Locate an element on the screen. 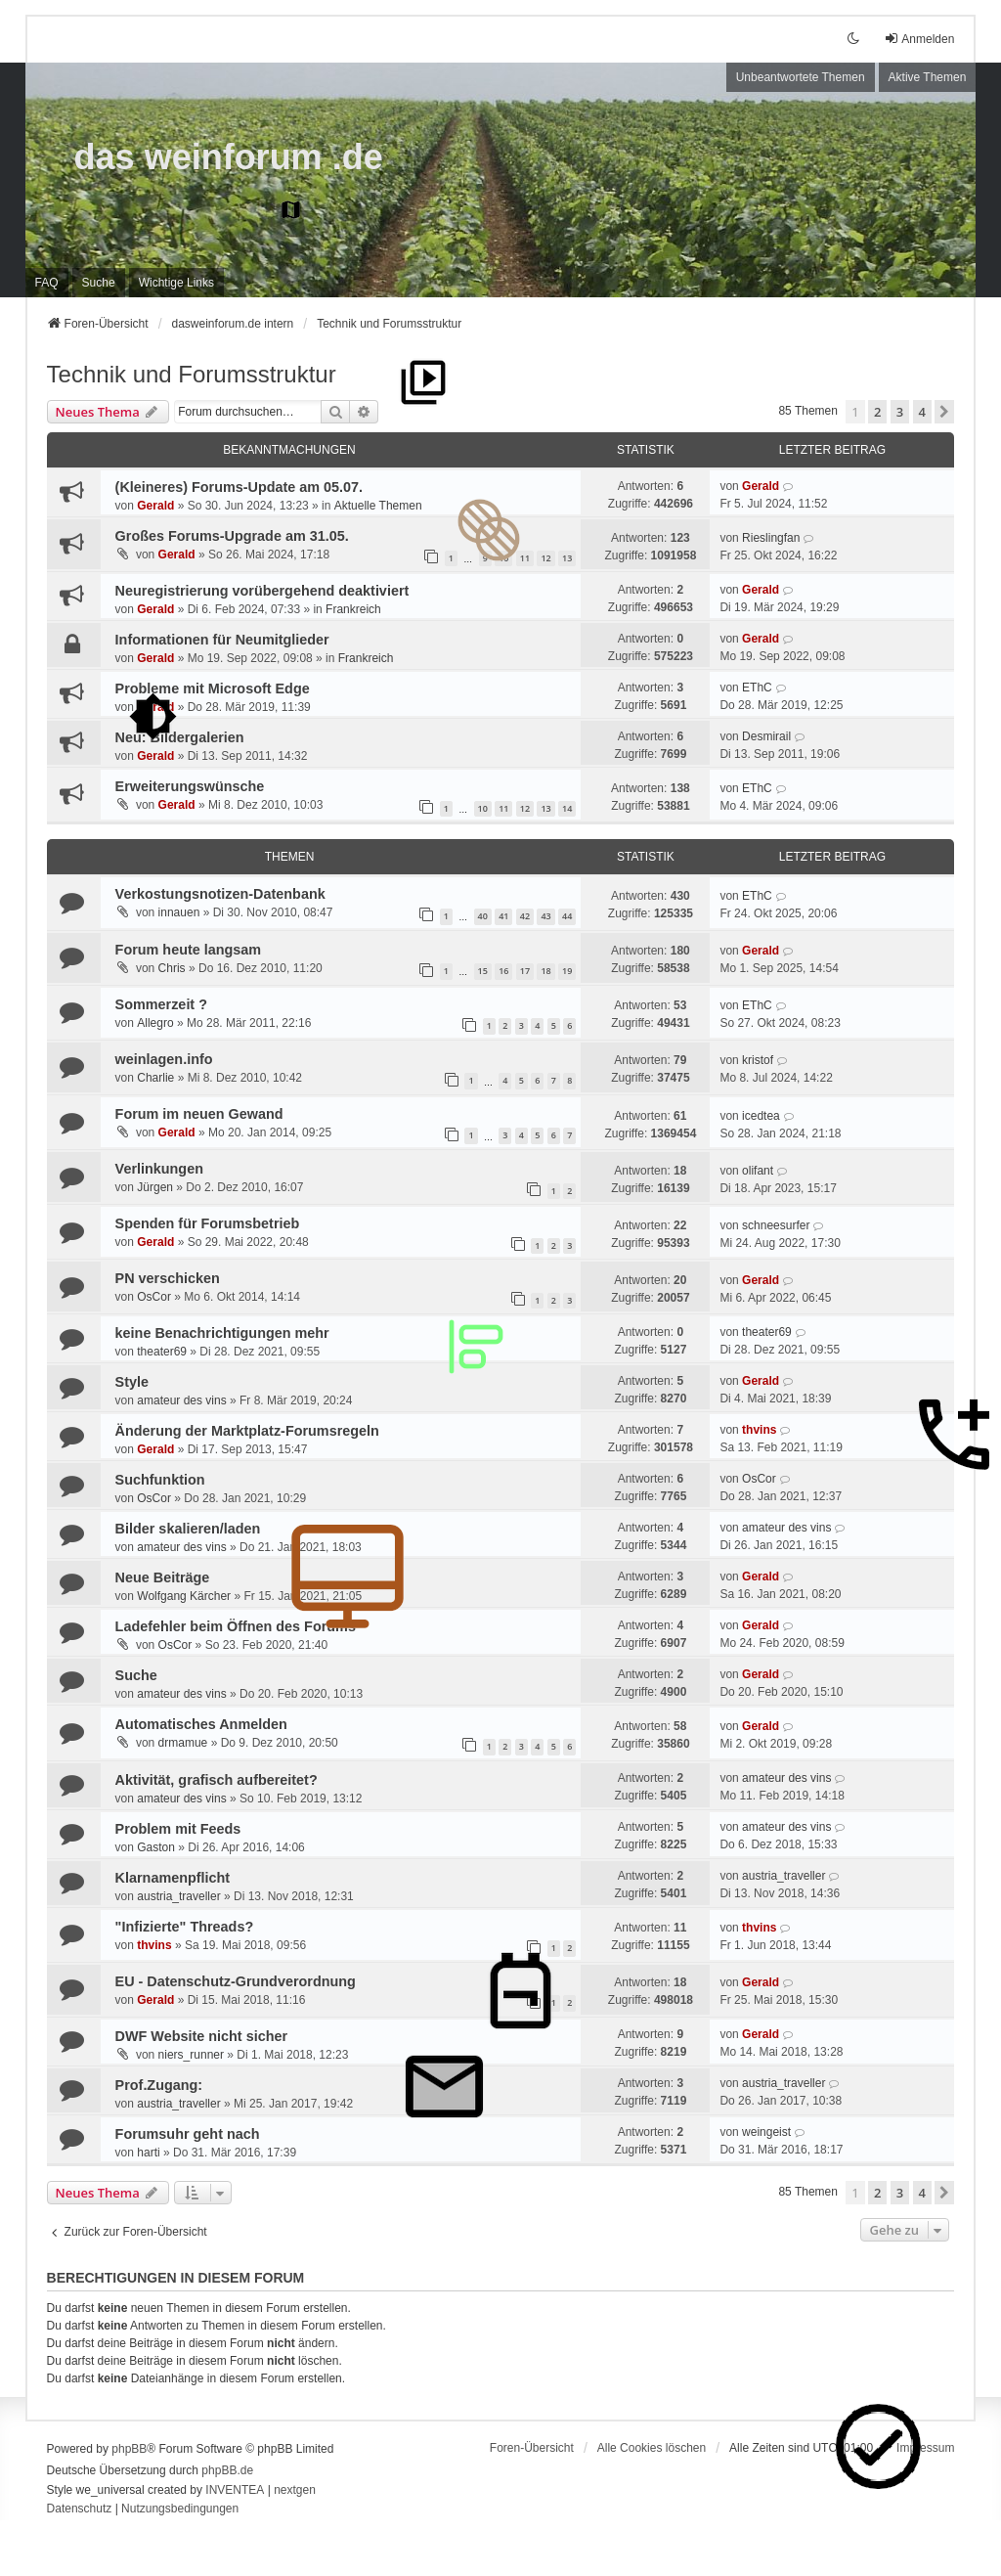 The height and width of the screenshot is (2576, 1001). switch to desktop view is located at coordinates (347, 1572).